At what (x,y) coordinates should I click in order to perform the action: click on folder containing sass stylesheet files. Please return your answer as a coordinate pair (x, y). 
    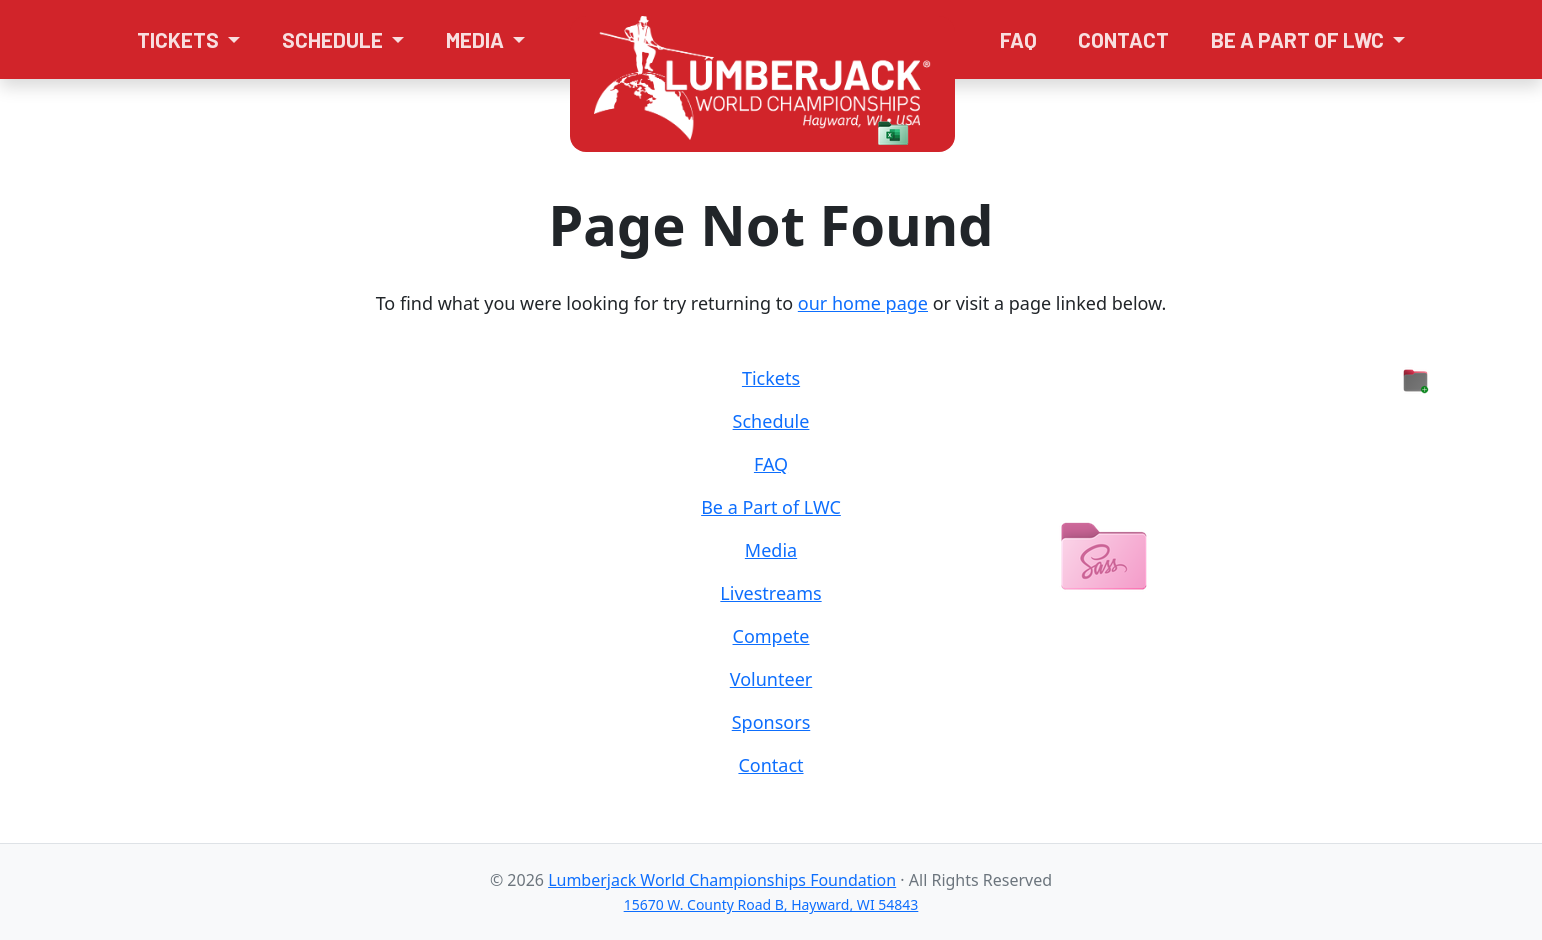
    Looking at the image, I should click on (1103, 558).